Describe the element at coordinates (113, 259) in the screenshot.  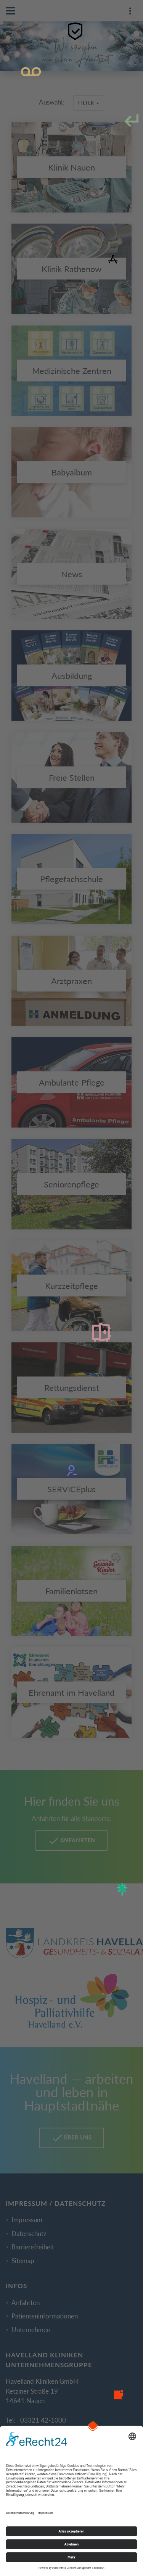
I see `open the App Store` at that location.